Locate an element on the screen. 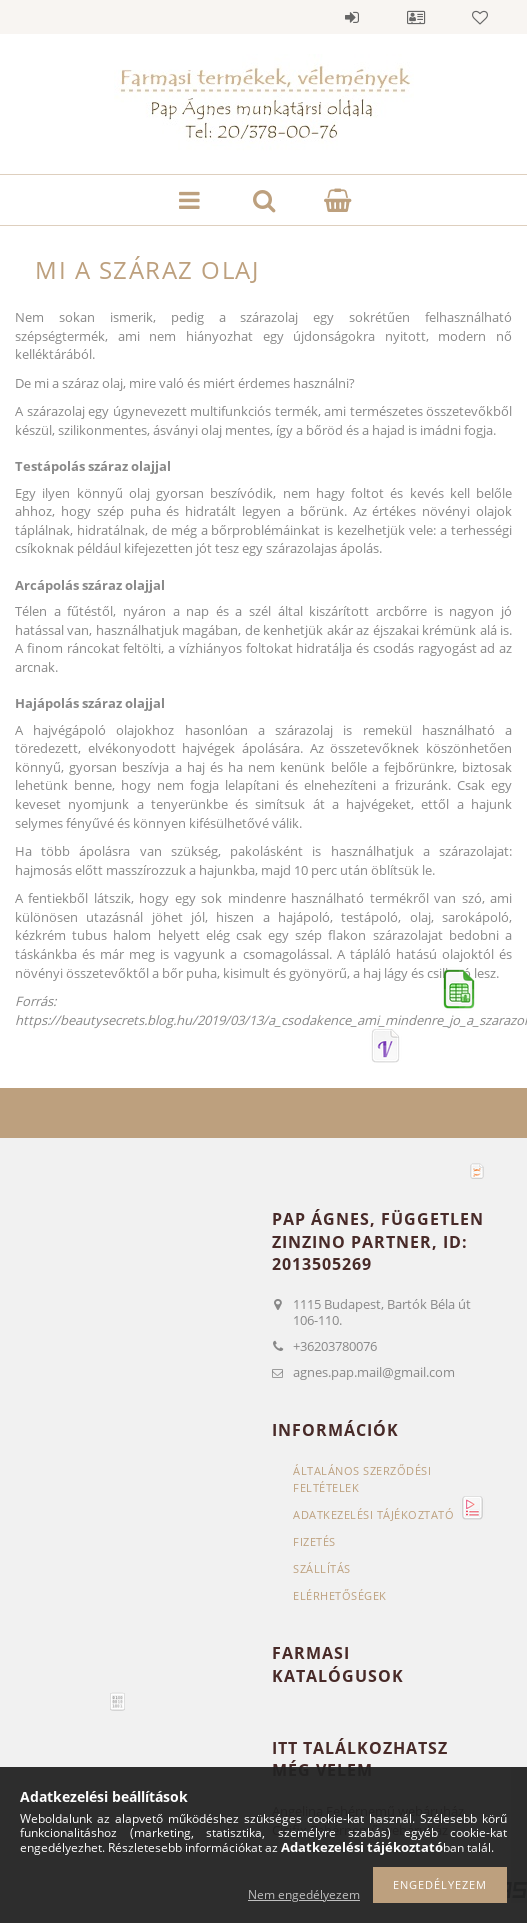 Image resolution: width=527 pixels, height=1923 pixels. vala source code file is located at coordinates (385, 1045).